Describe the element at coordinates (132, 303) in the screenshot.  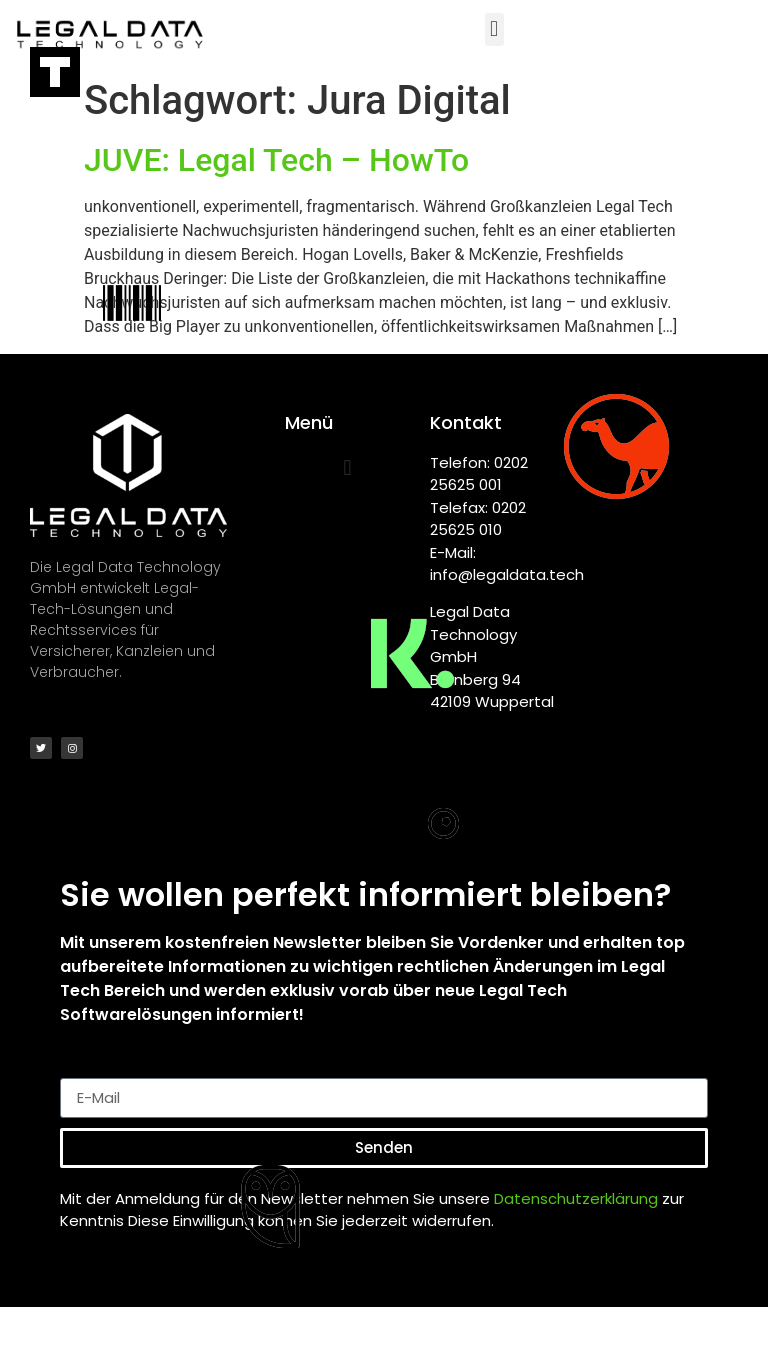
I see `link to Wikidata knowledge base` at that location.